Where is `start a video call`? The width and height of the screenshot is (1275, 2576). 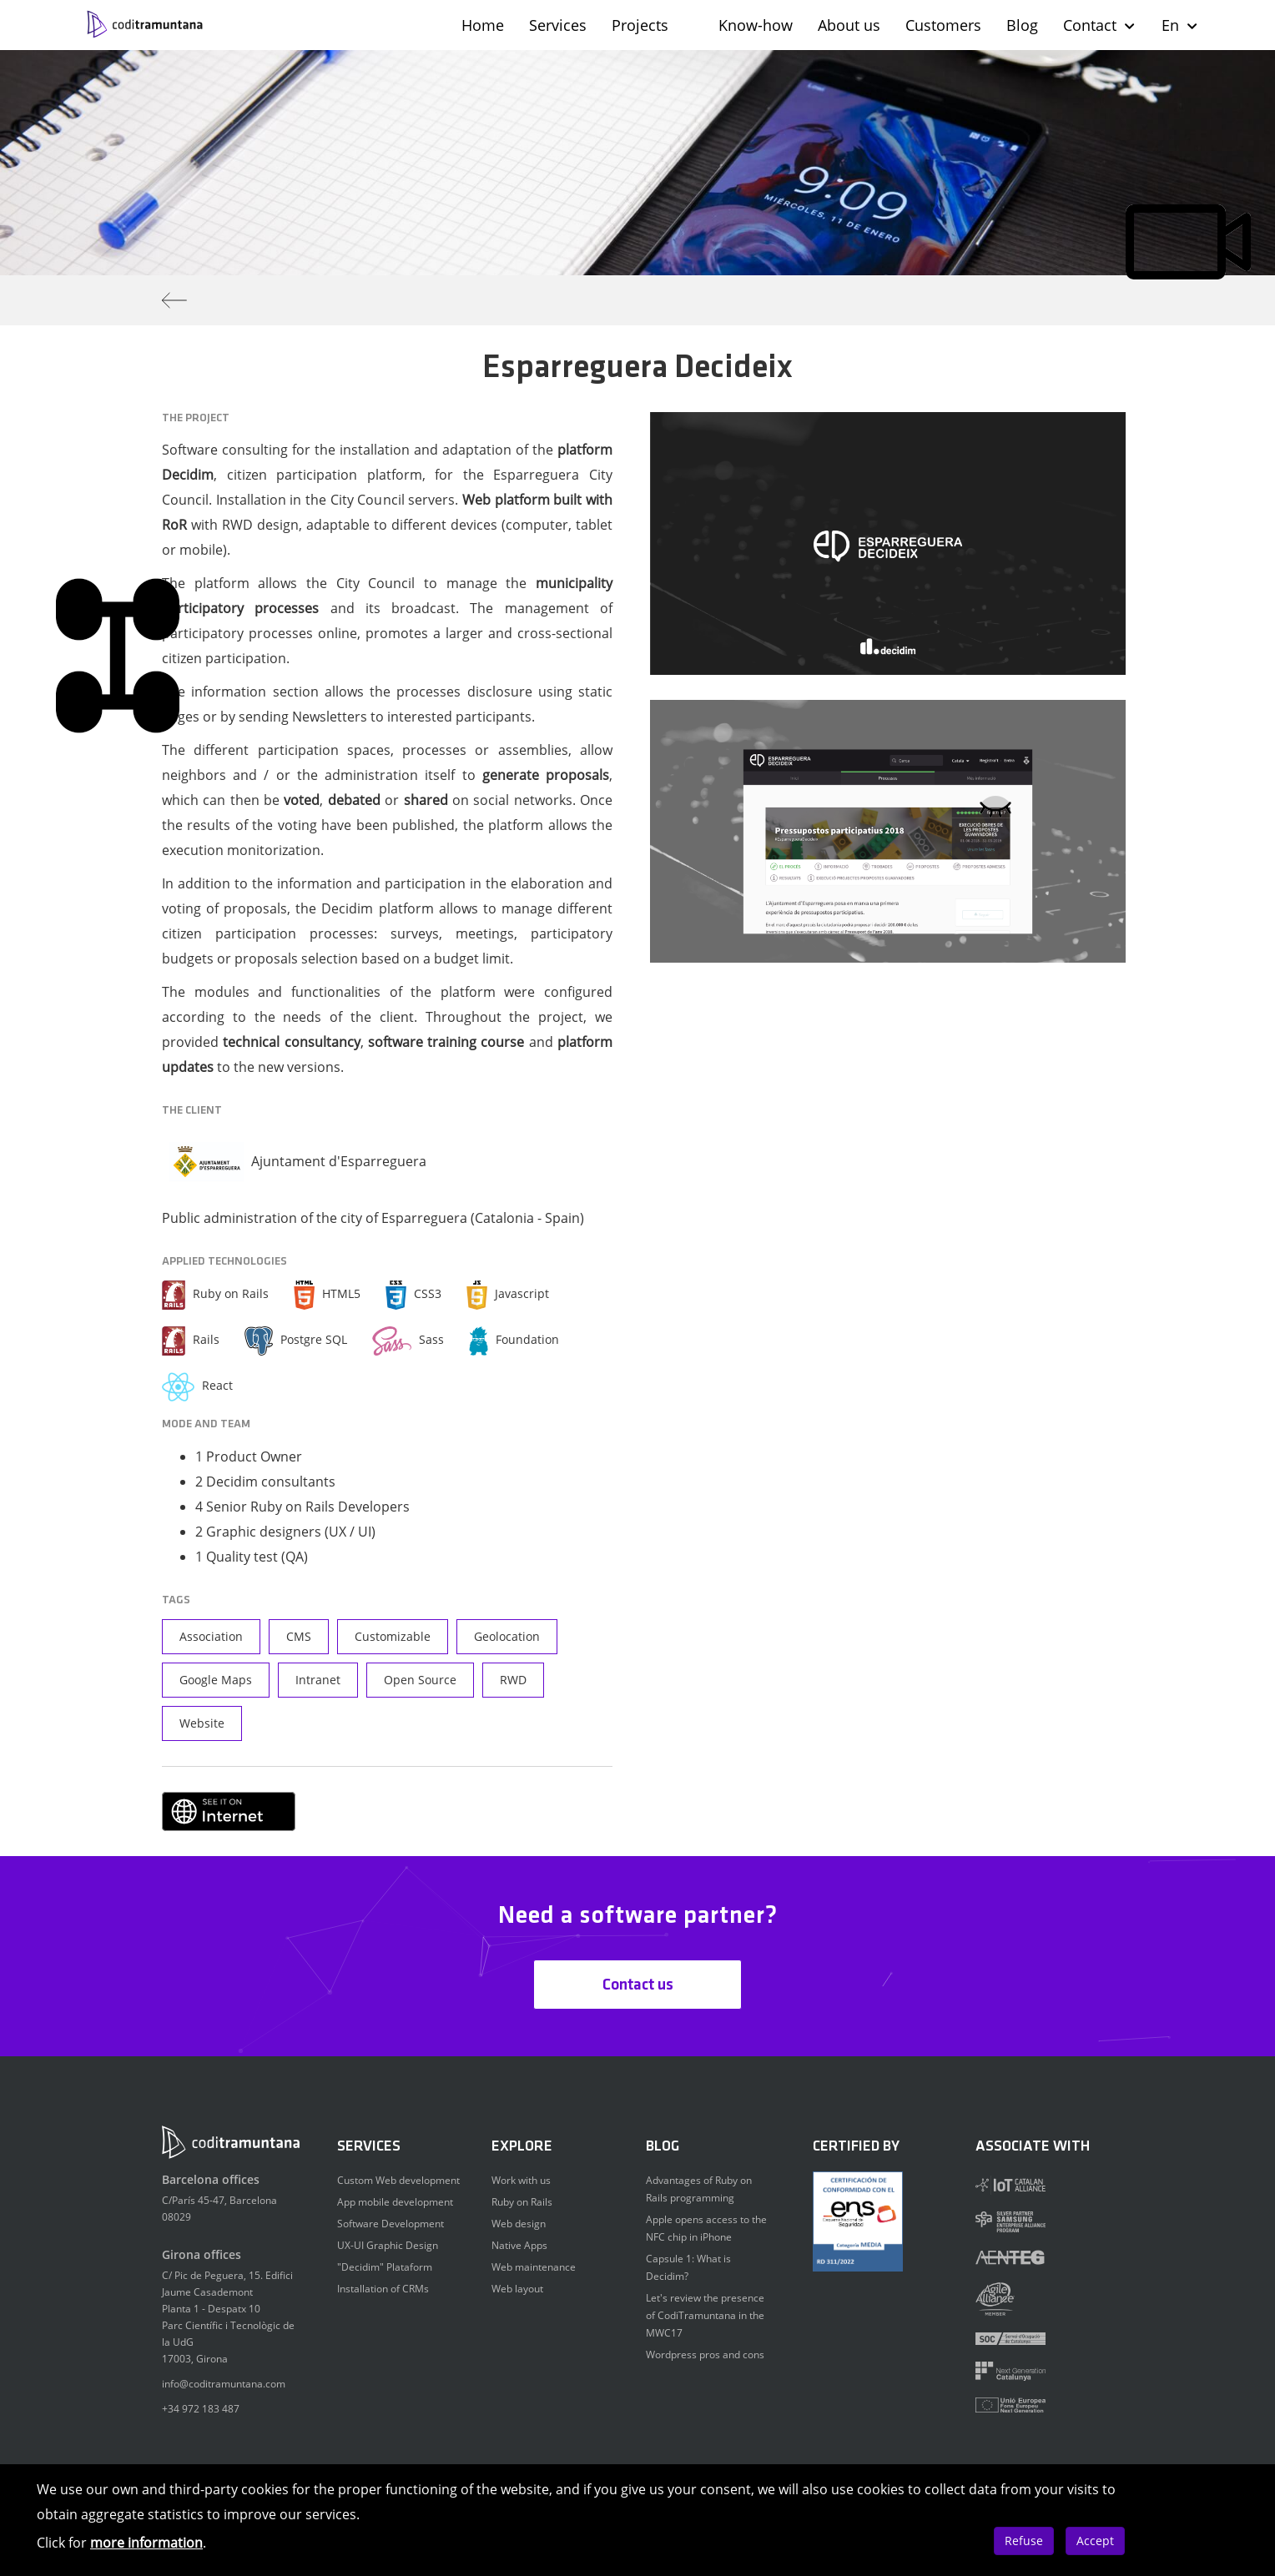 start a video call is located at coordinates (1184, 242).